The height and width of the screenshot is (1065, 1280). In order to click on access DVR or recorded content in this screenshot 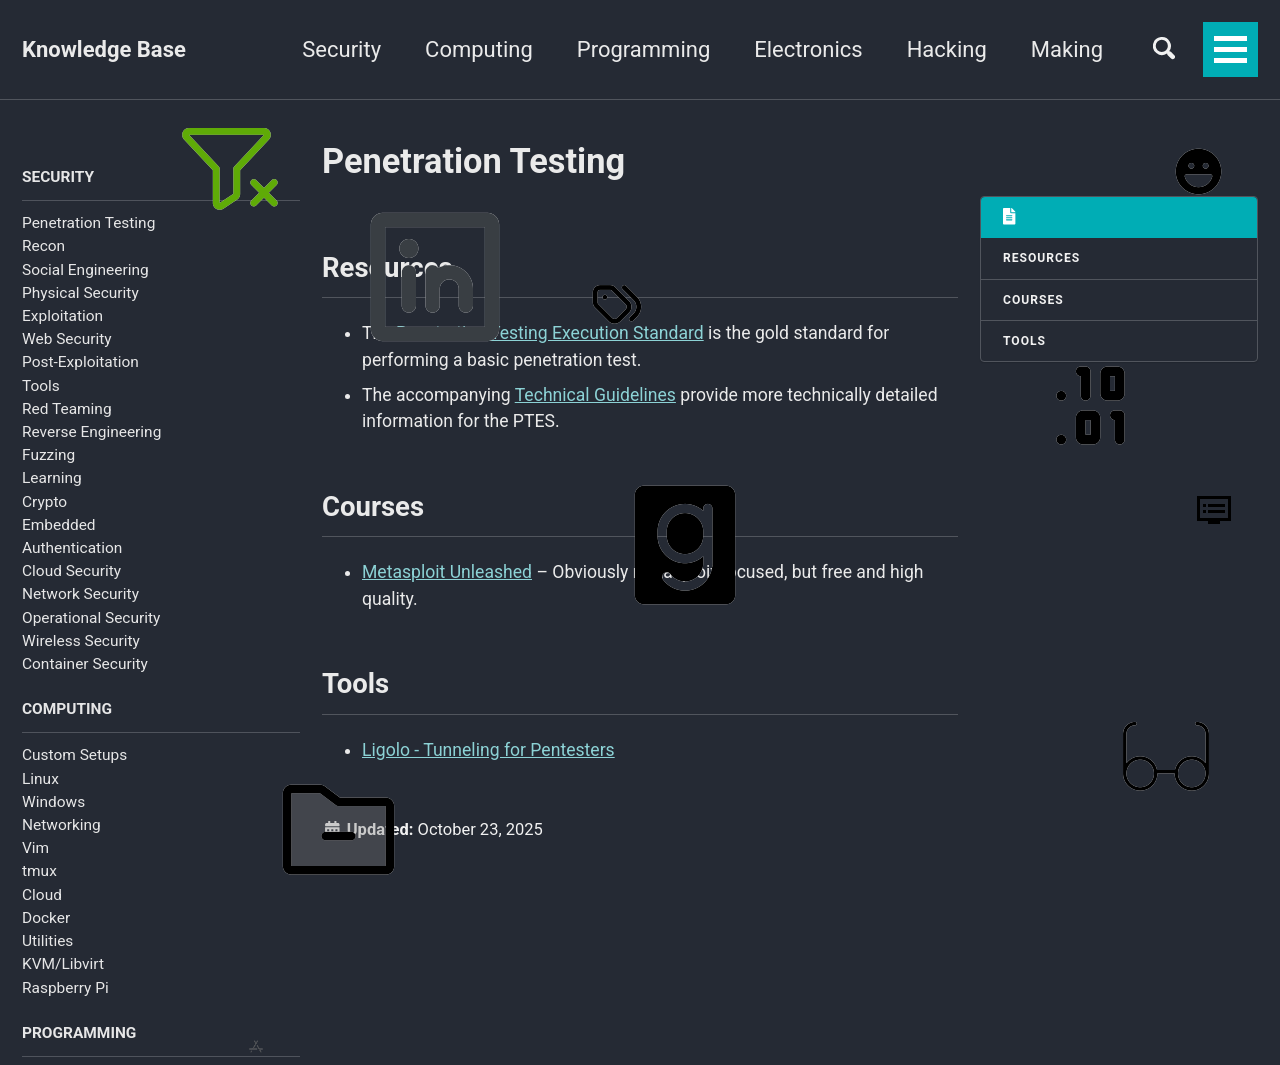, I will do `click(1214, 510)`.